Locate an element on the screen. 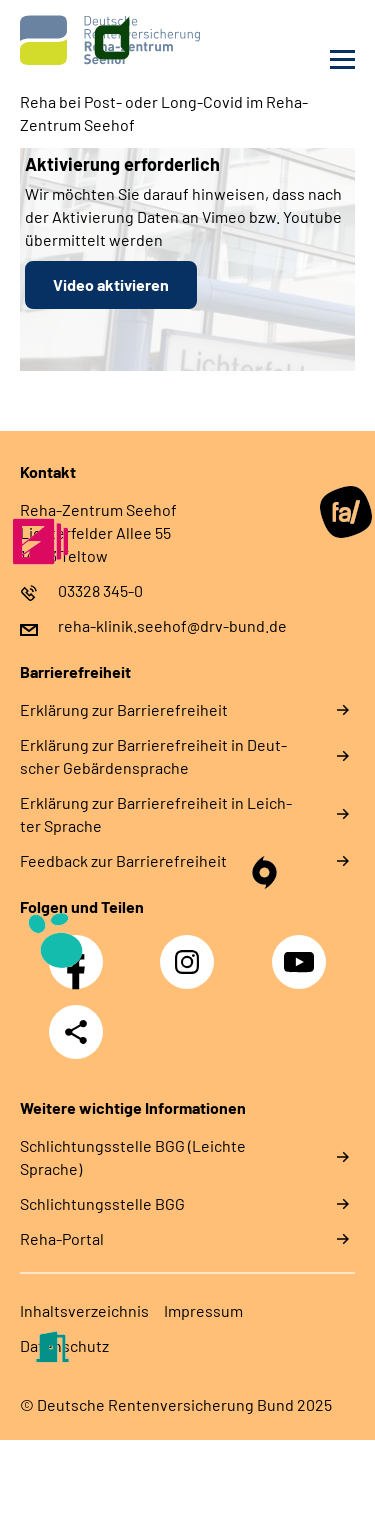 The height and width of the screenshot is (1540, 375). open fathom analytics dashboard is located at coordinates (346, 512).